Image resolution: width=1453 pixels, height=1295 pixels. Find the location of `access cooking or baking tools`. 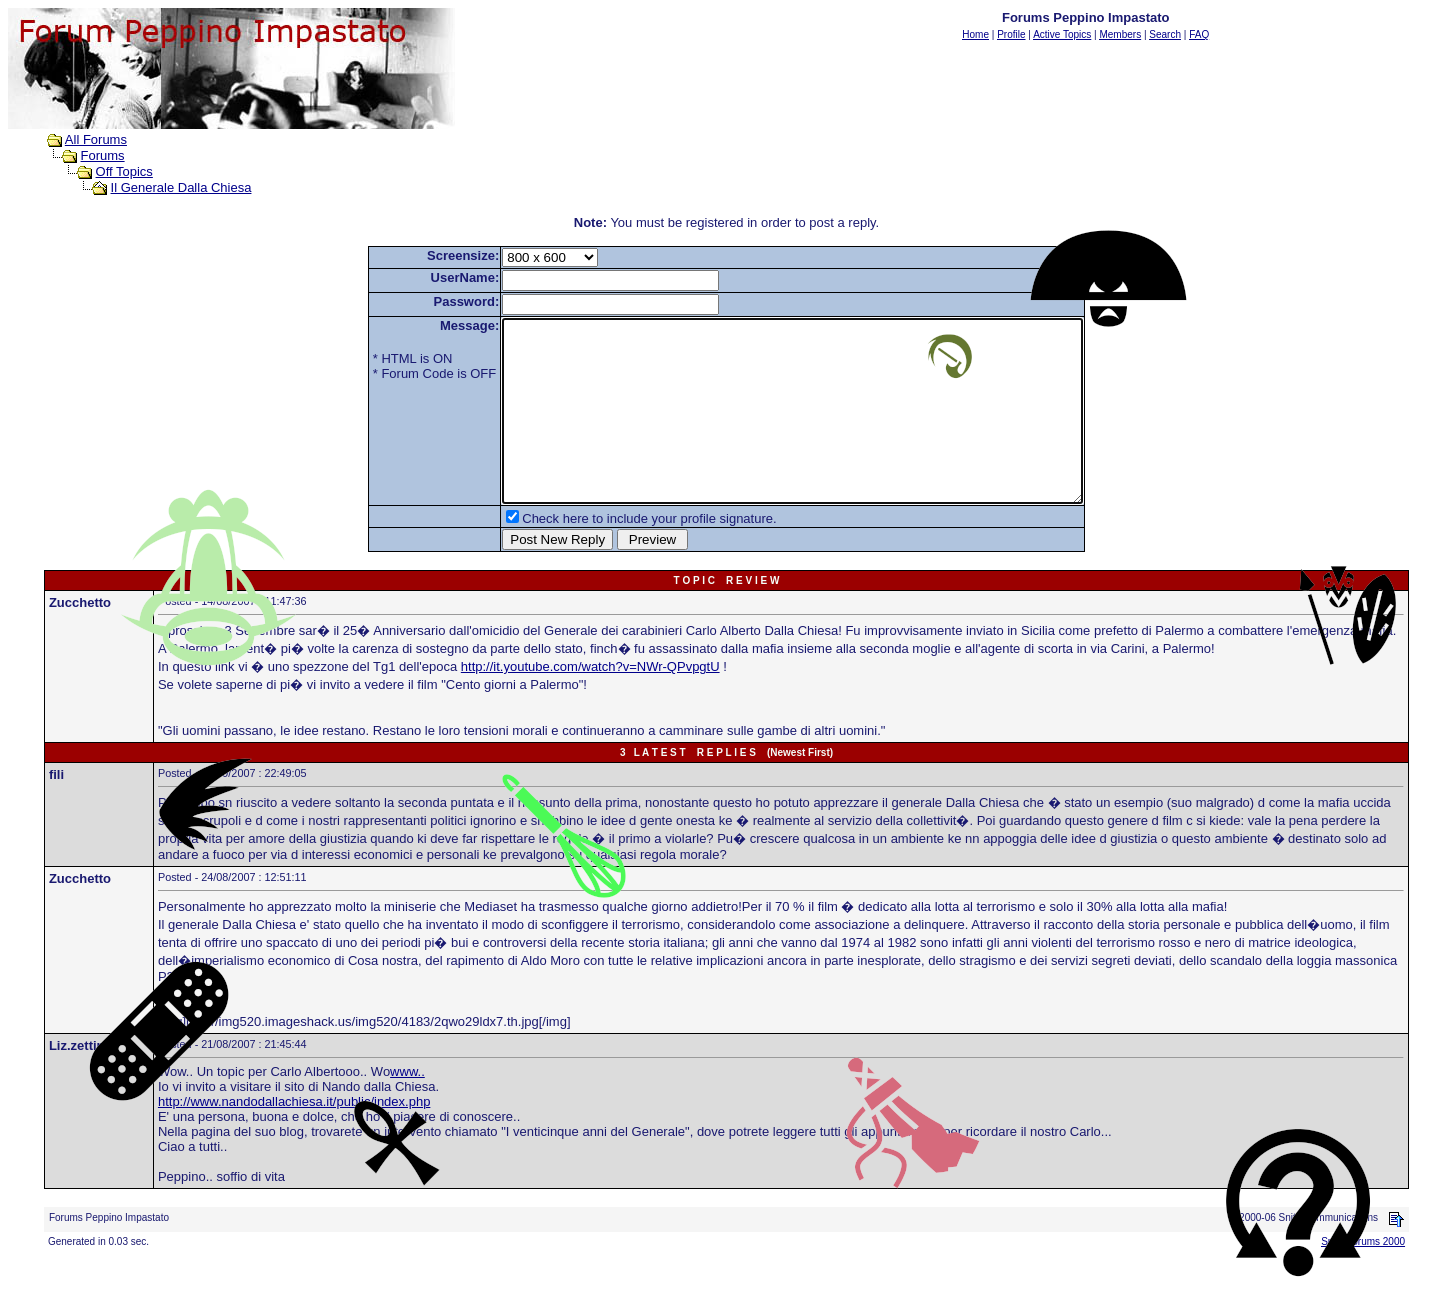

access cooking or baking tools is located at coordinates (564, 836).